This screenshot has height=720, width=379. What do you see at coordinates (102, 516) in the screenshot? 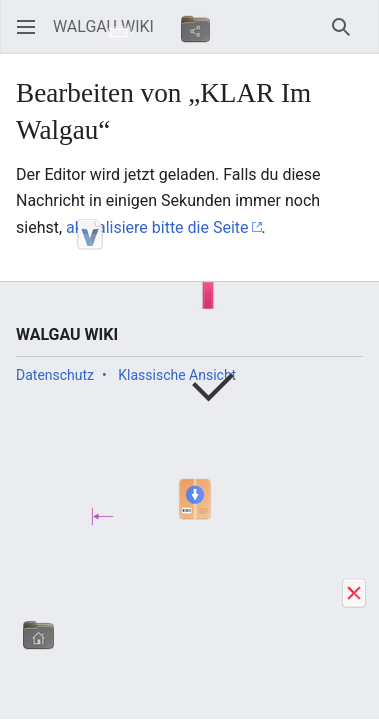
I see `go to the first item in a list or sequence` at bounding box center [102, 516].